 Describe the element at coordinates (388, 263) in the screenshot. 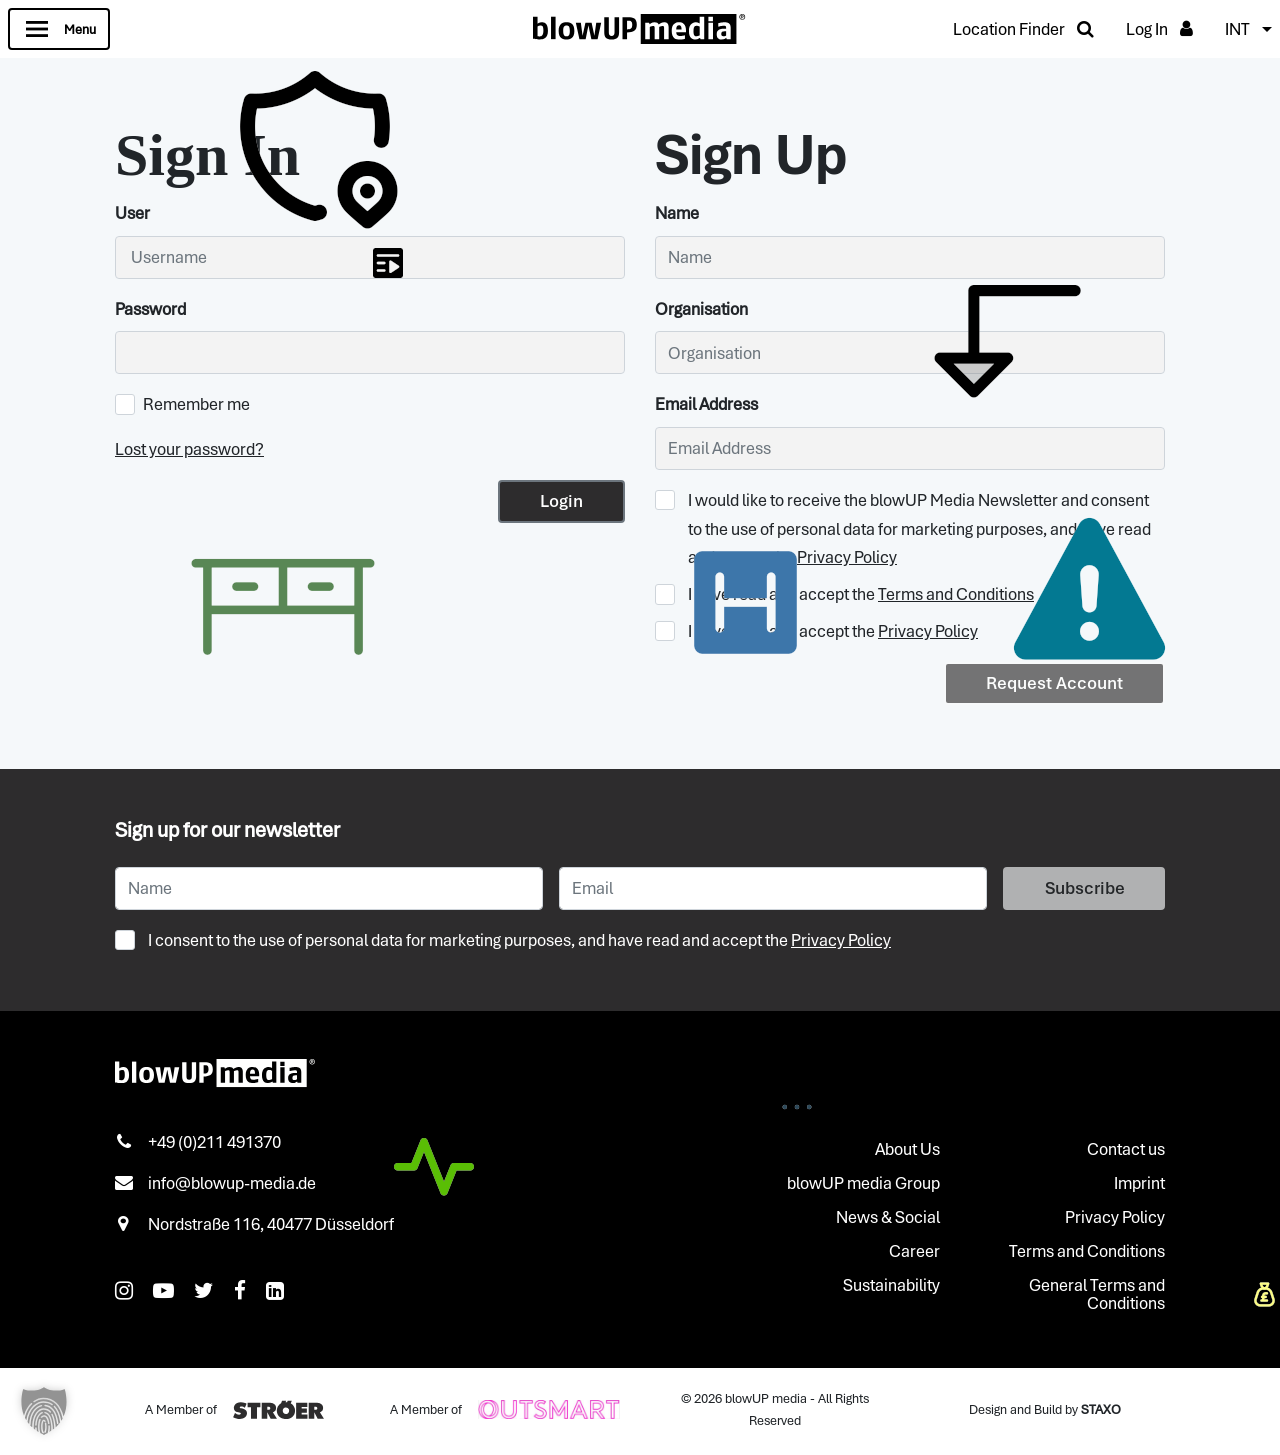

I see `view media queue or playlist` at that location.